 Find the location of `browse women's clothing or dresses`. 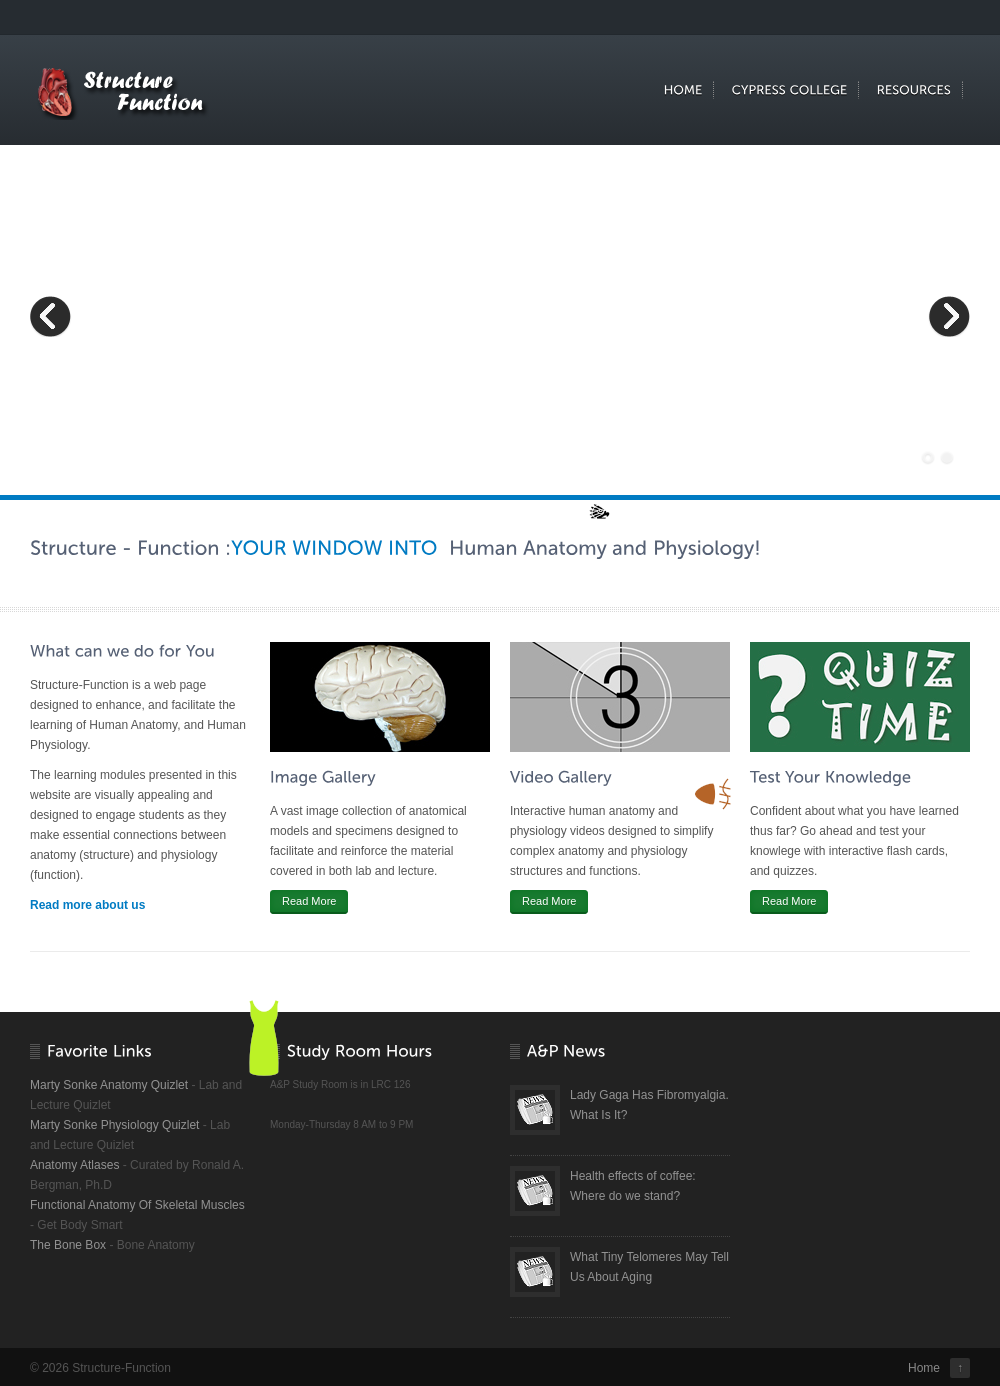

browse women's clothing or dresses is located at coordinates (264, 1038).